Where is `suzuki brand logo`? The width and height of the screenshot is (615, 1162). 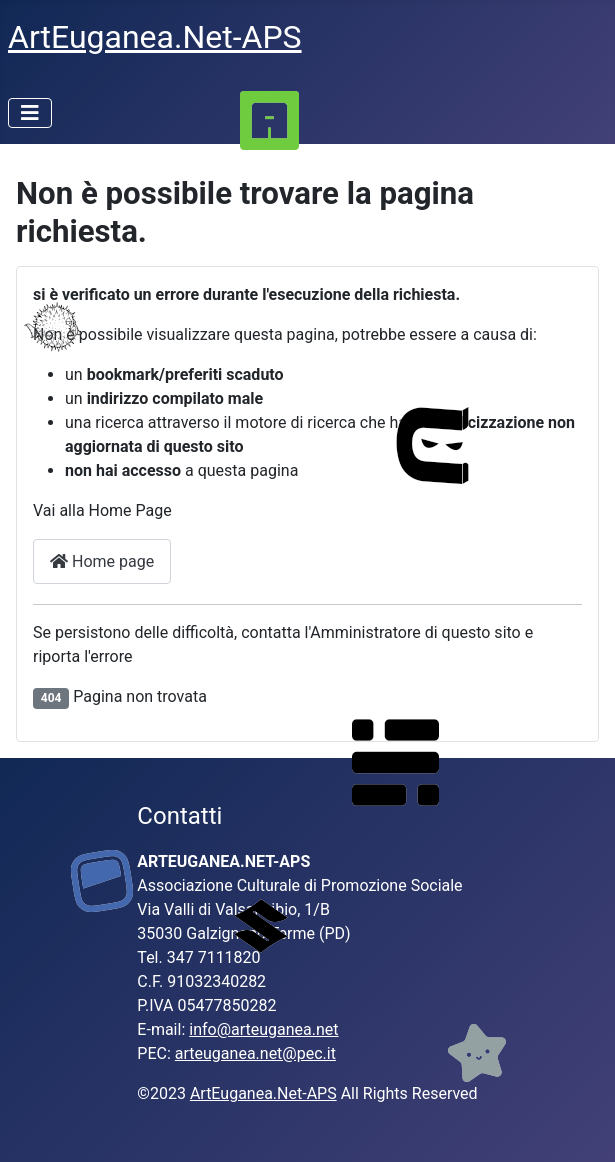
suzuki brand logo is located at coordinates (261, 926).